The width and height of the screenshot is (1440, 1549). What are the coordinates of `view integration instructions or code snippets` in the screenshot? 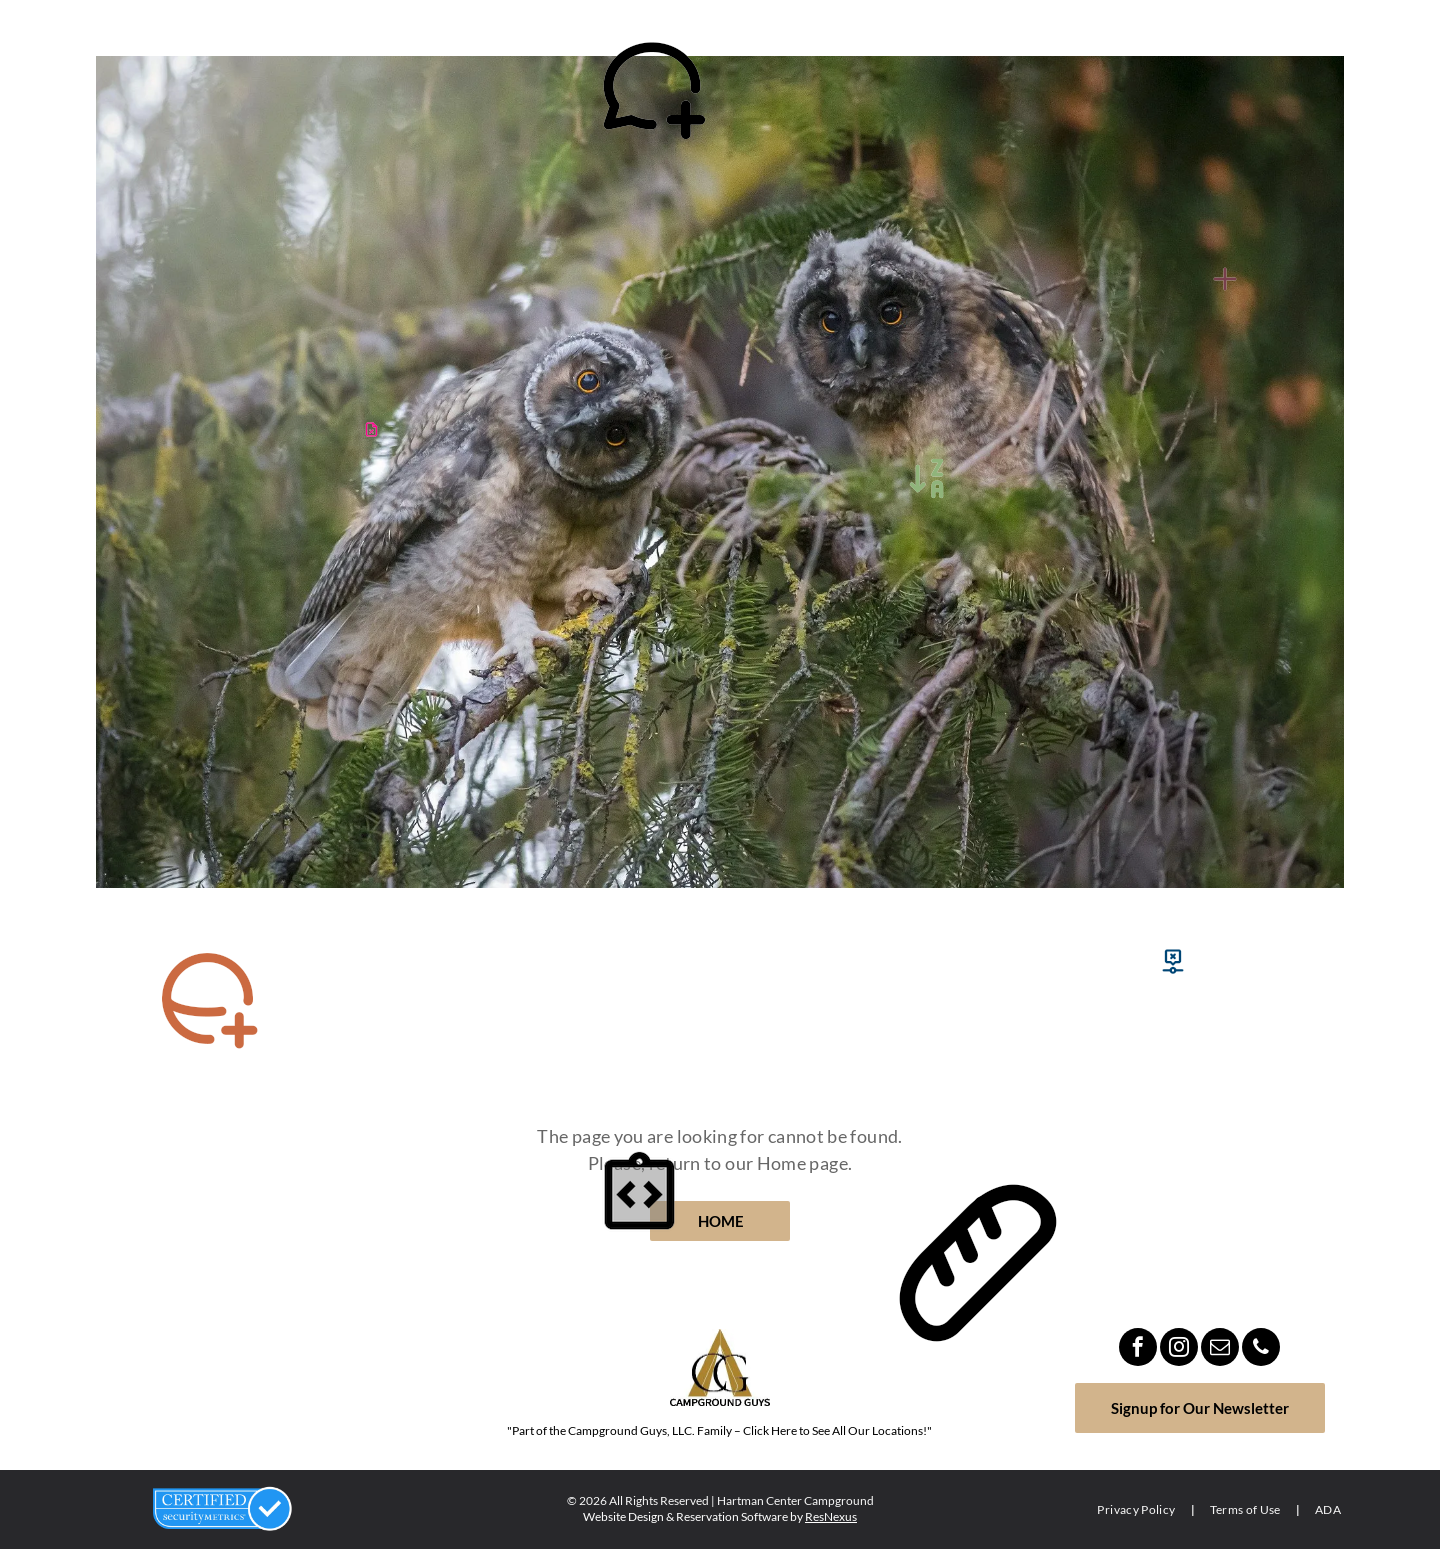 It's located at (639, 1194).